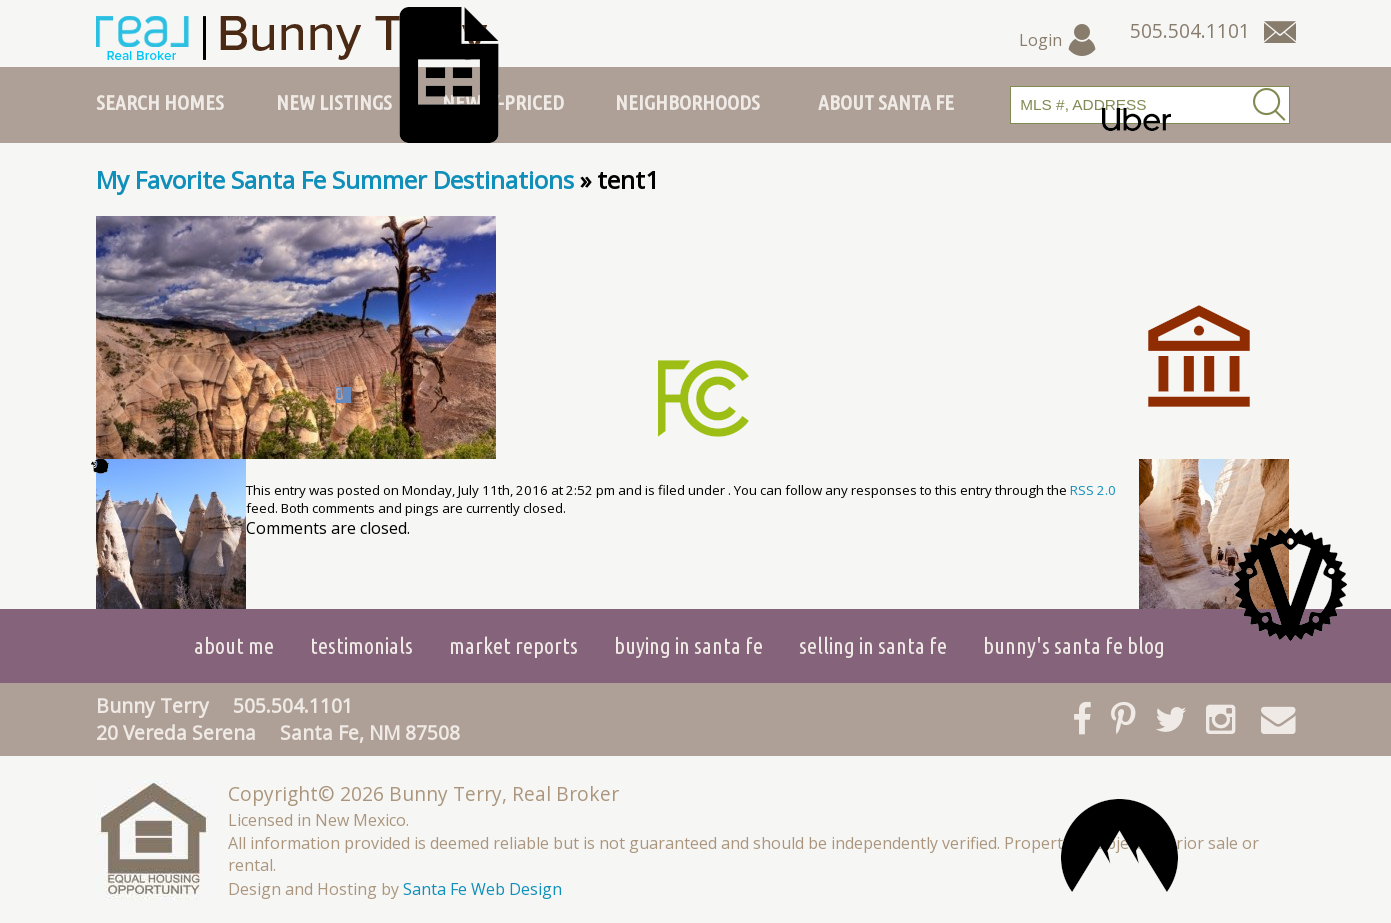 This screenshot has height=923, width=1391. I want to click on open vaultwarden password manager, so click(1290, 584).